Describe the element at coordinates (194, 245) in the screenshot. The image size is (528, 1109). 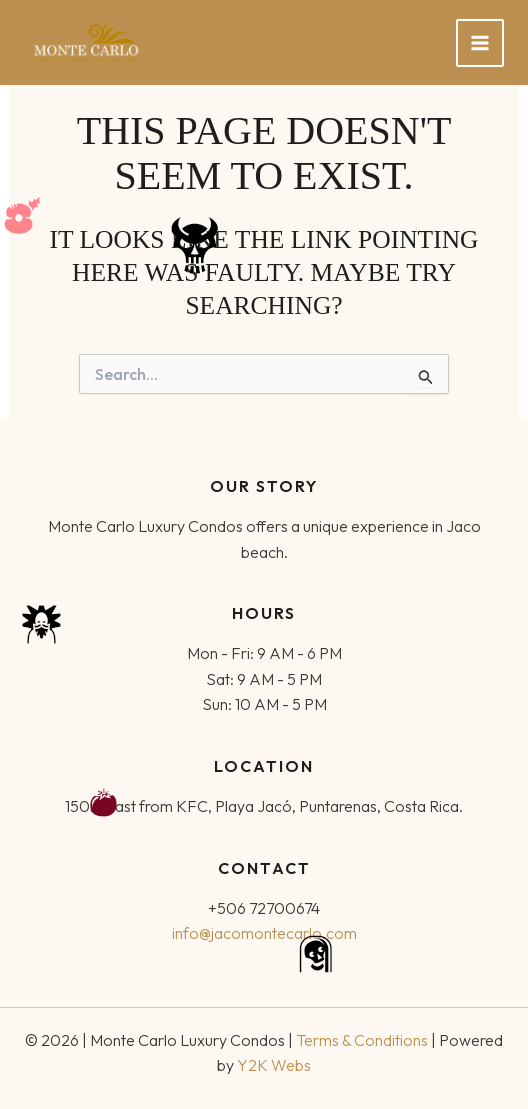
I see `select demon or undead character class` at that location.